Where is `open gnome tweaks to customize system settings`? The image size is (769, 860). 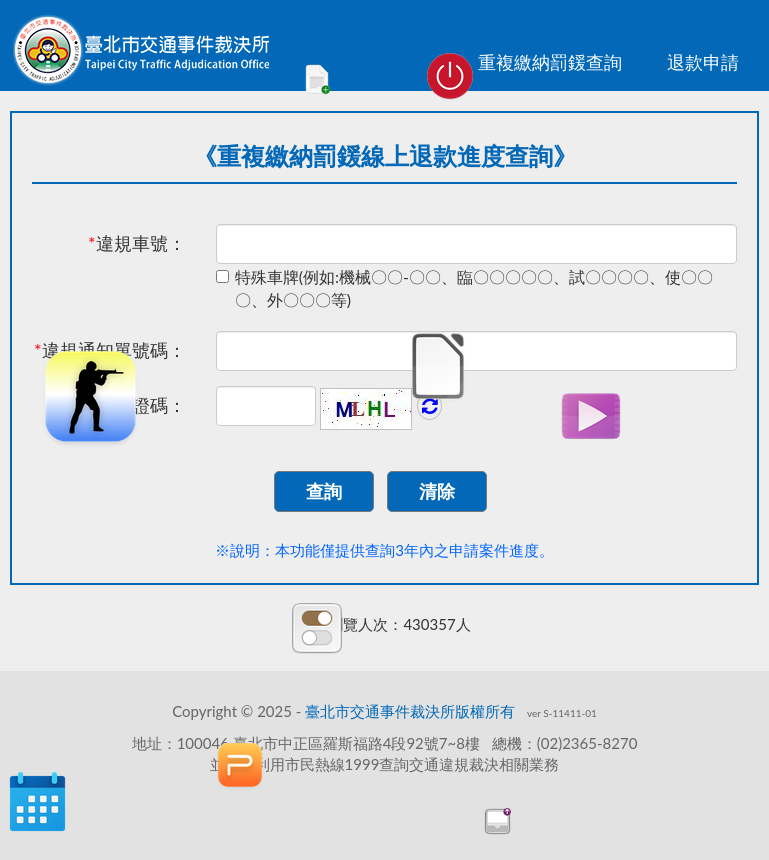
open gnome tweaks to customize system settings is located at coordinates (317, 628).